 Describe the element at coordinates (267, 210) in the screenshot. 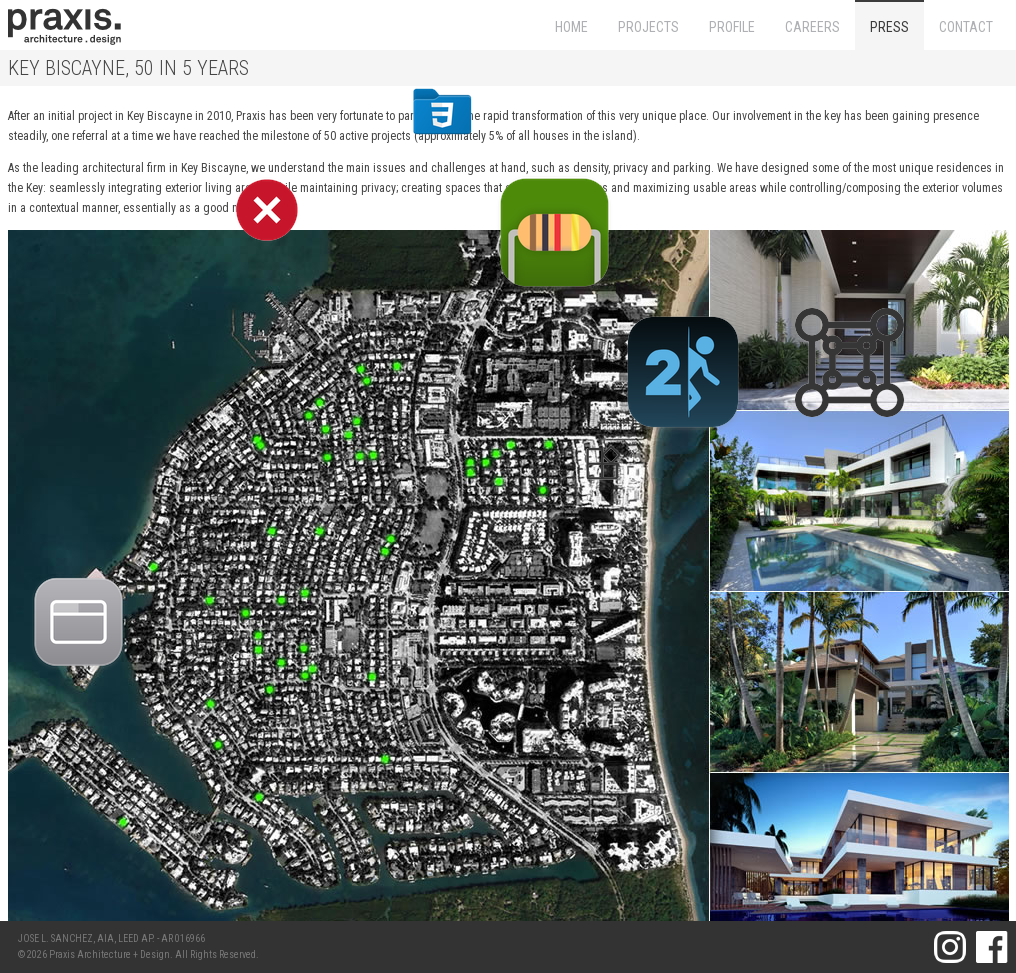

I see `stop or cancel the current action` at that location.